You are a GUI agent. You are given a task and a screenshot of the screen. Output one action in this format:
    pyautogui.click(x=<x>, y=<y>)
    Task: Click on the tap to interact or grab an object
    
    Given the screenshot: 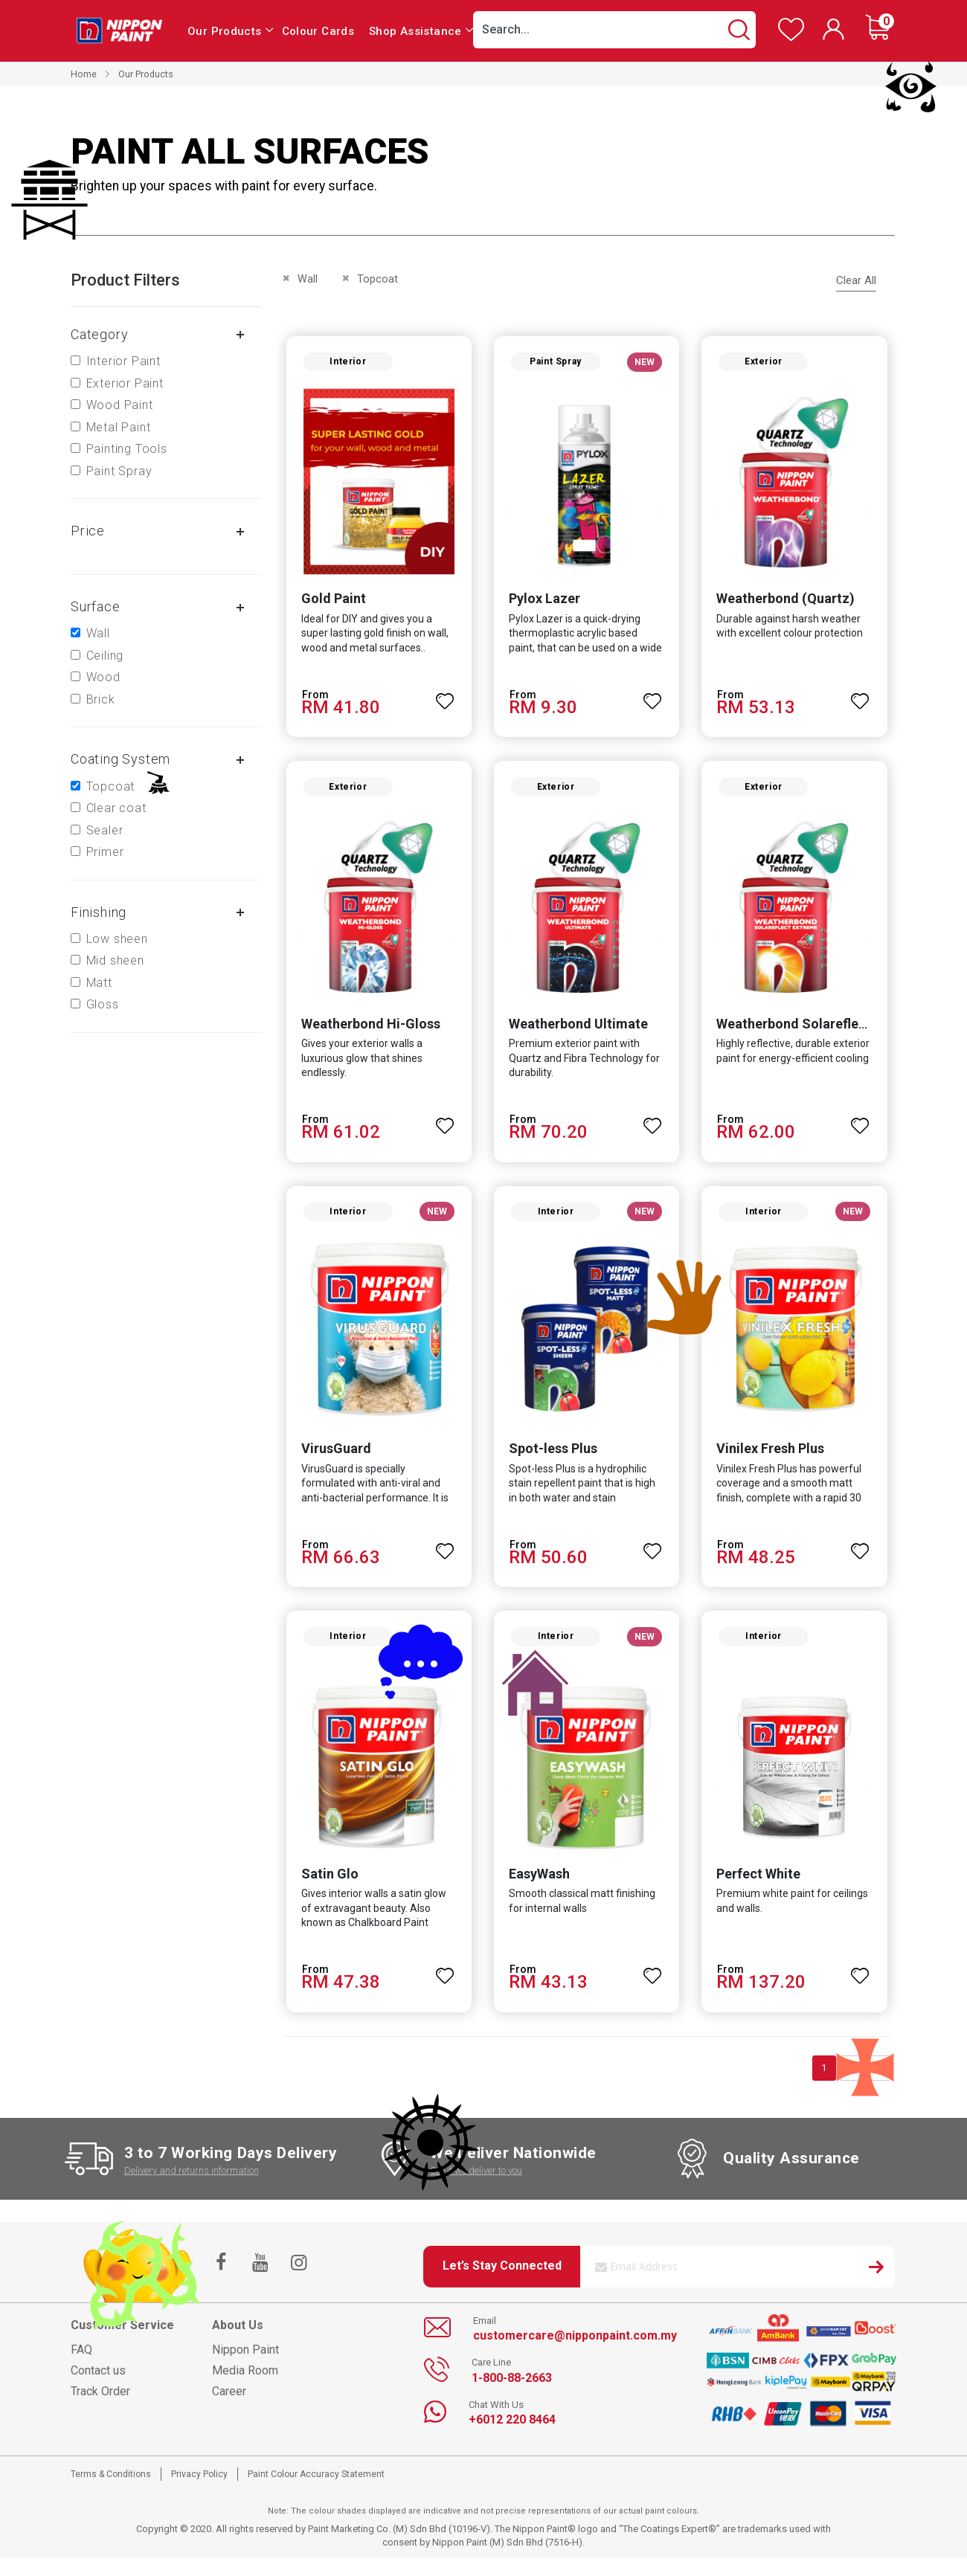 What is the action you would take?
    pyautogui.click(x=684, y=1297)
    